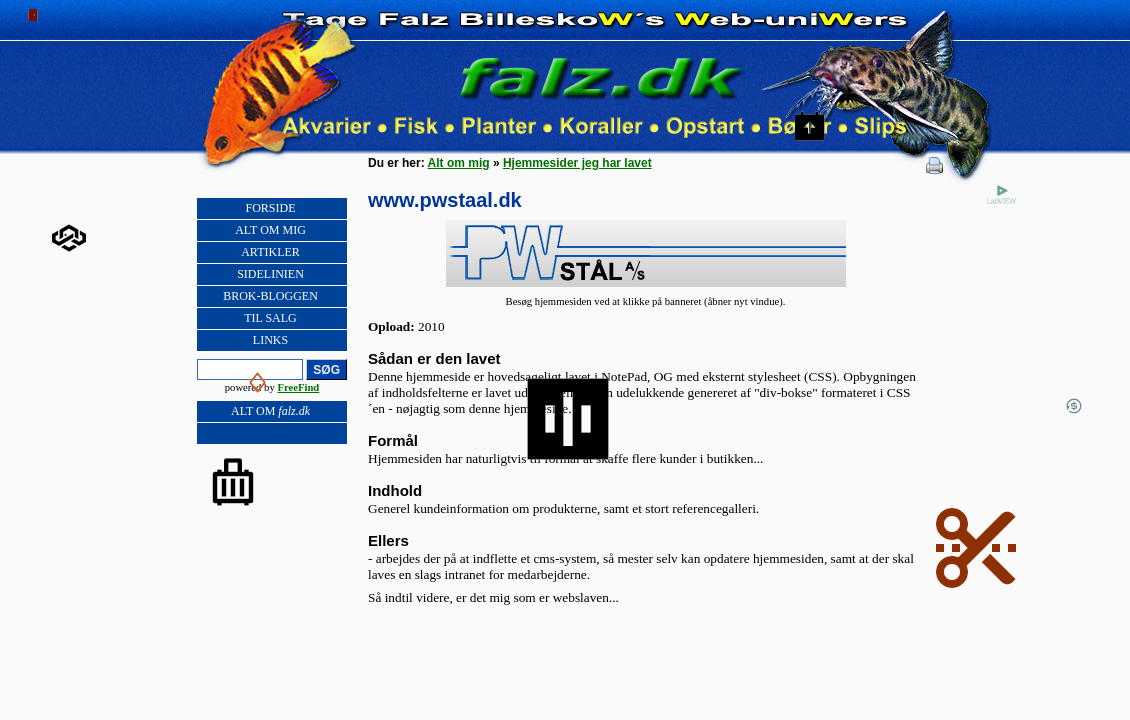 The image size is (1130, 720). What do you see at coordinates (233, 483) in the screenshot?
I see `access travel or trip planning features` at bounding box center [233, 483].